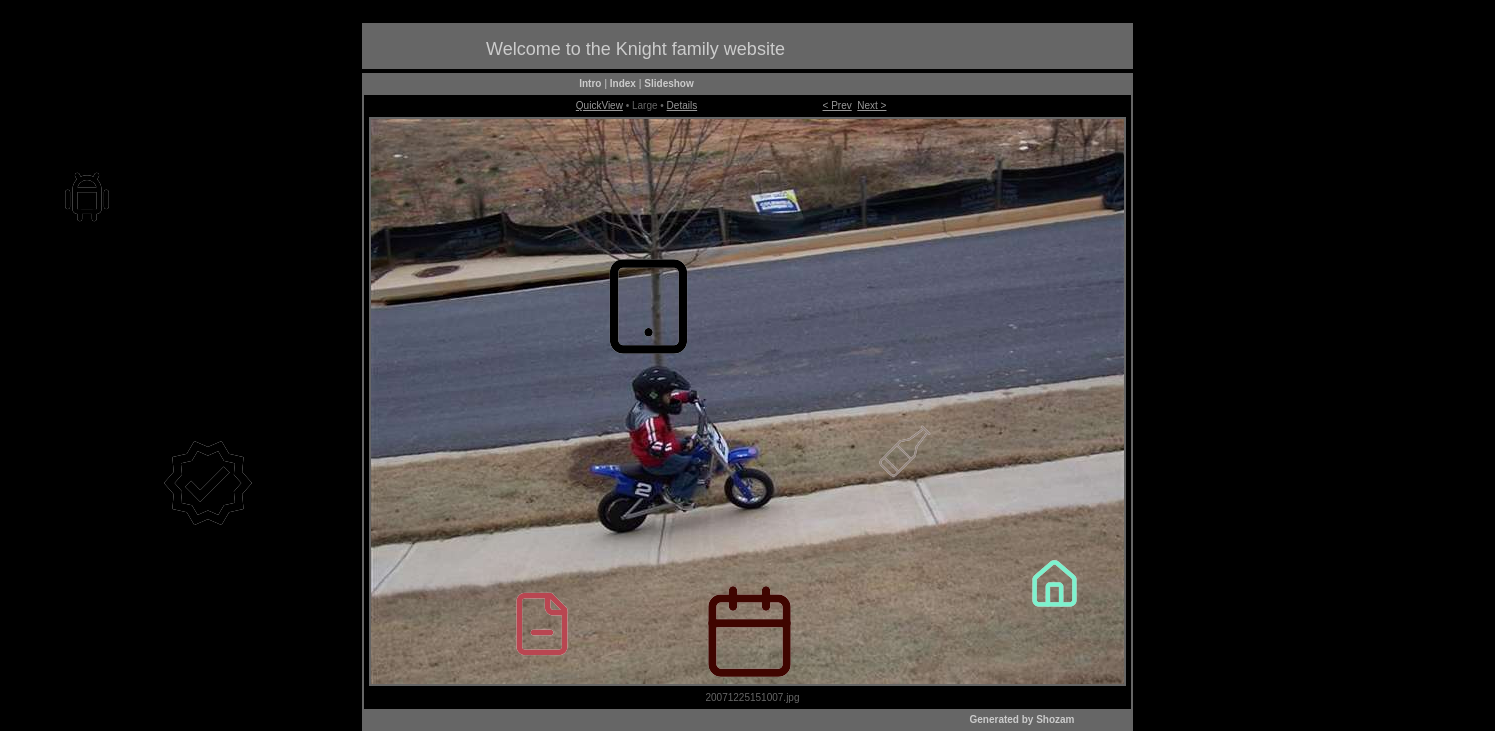  I want to click on navigate to home screen, so click(1054, 584).